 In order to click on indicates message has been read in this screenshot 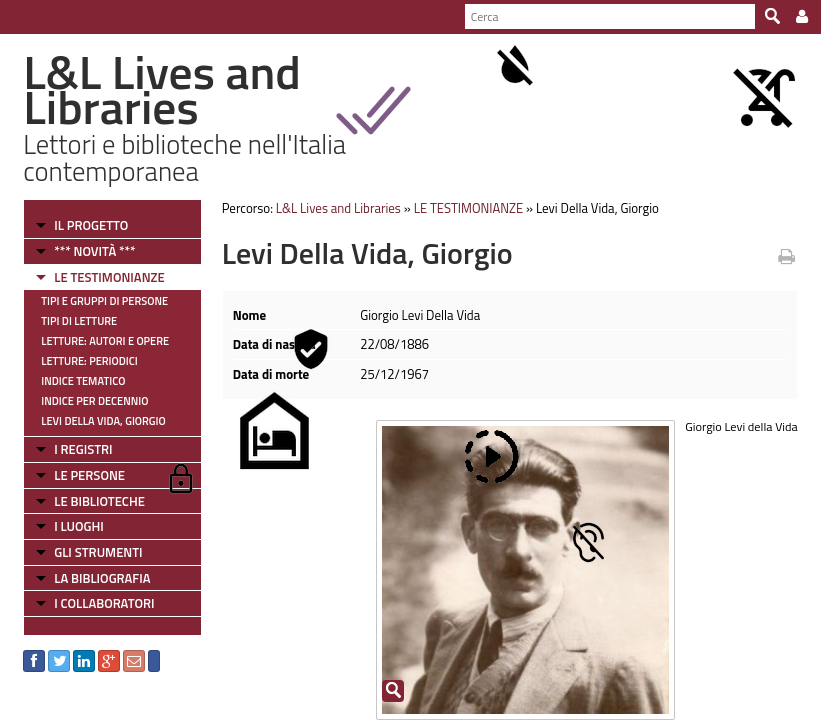, I will do `click(373, 110)`.